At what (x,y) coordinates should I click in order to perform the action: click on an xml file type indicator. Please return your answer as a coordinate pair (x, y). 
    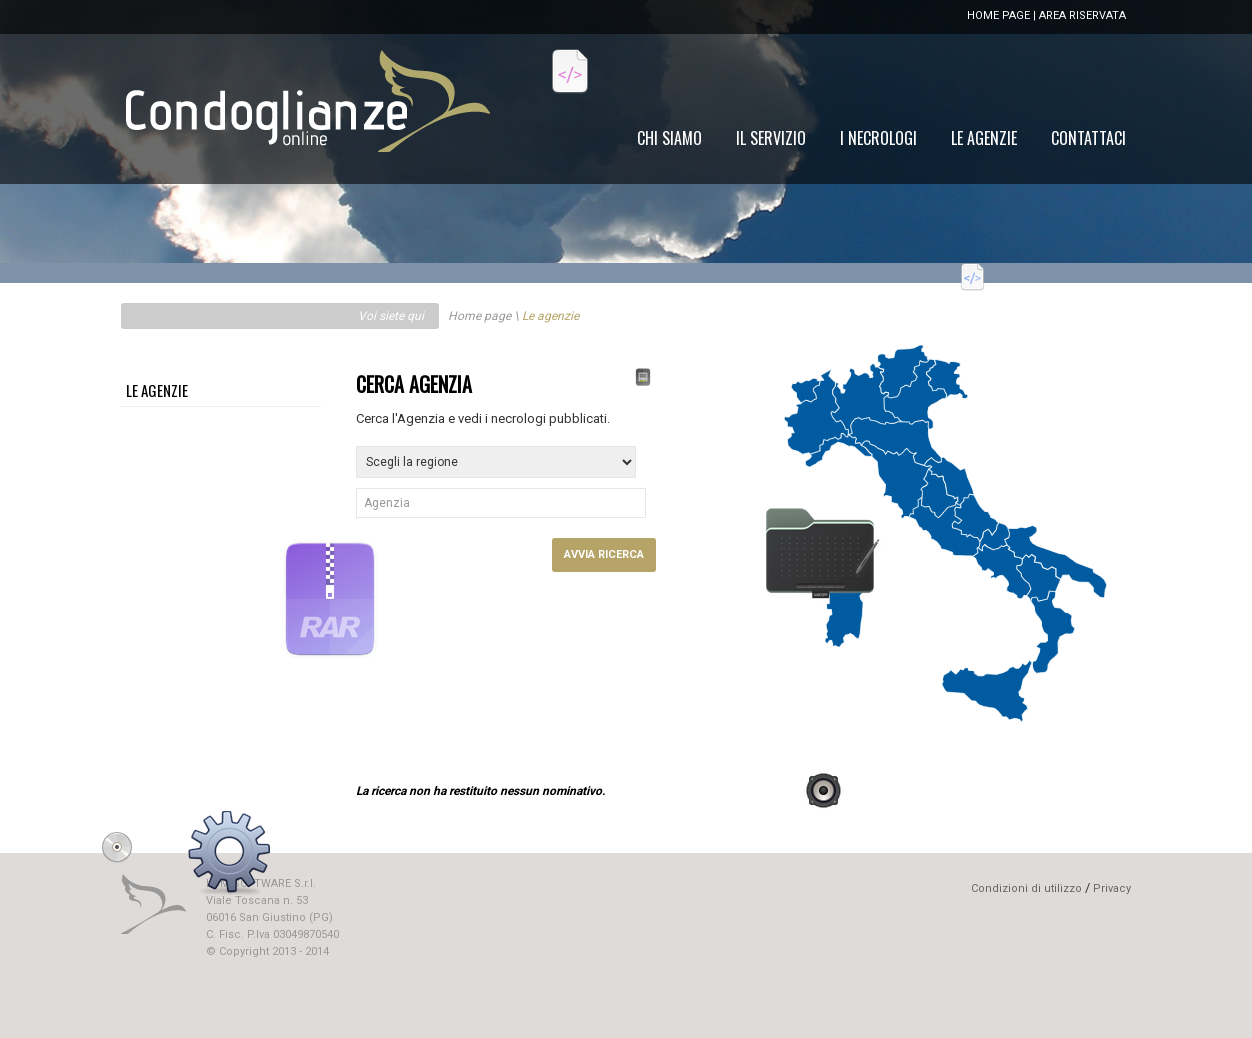
    Looking at the image, I should click on (570, 71).